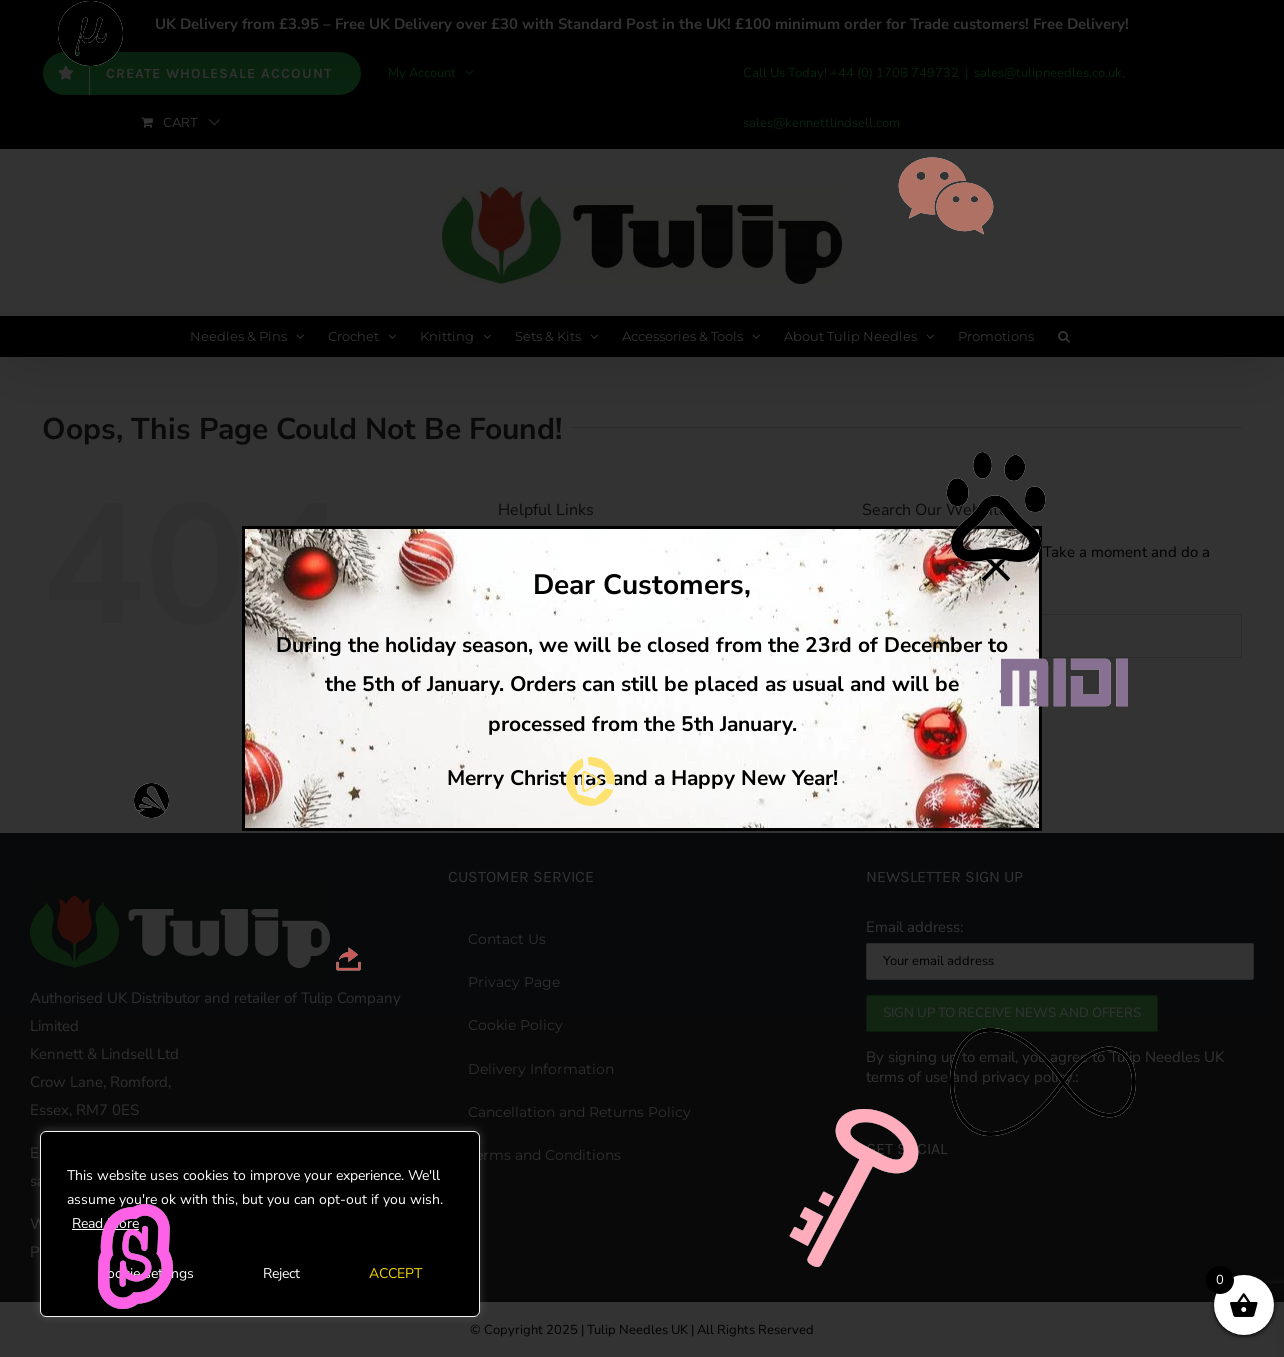 This screenshot has height=1357, width=1284. What do you see at coordinates (90, 33) in the screenshot?
I see `open microeditor application` at bounding box center [90, 33].